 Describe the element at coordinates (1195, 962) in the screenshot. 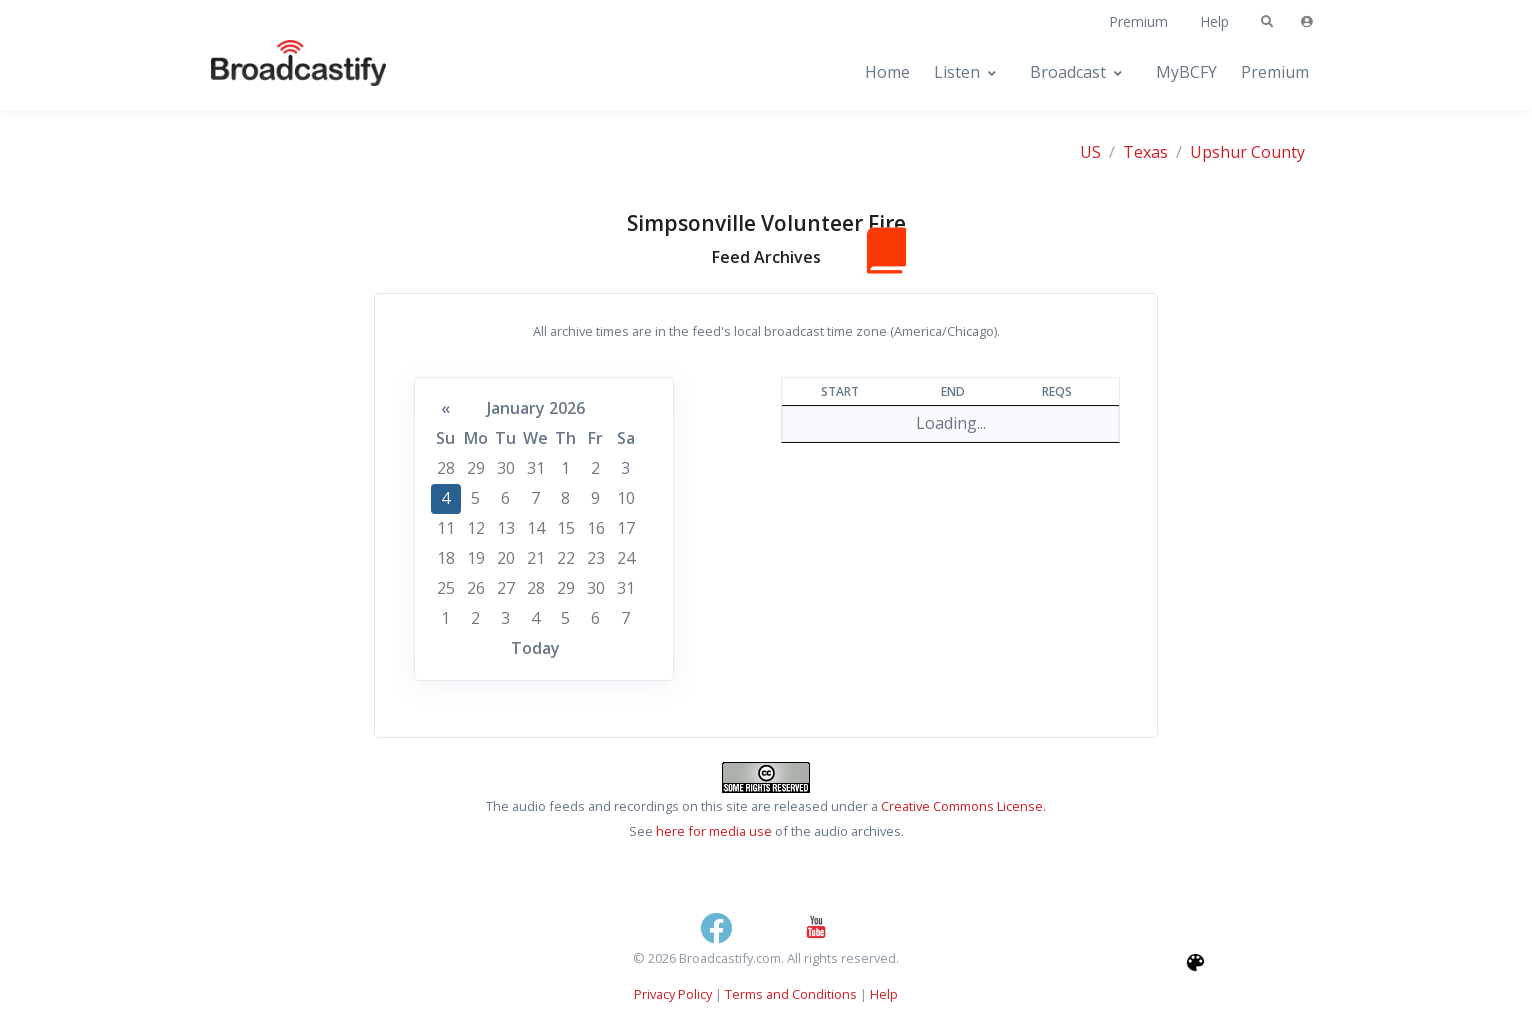

I see `access color or theme customization options` at that location.